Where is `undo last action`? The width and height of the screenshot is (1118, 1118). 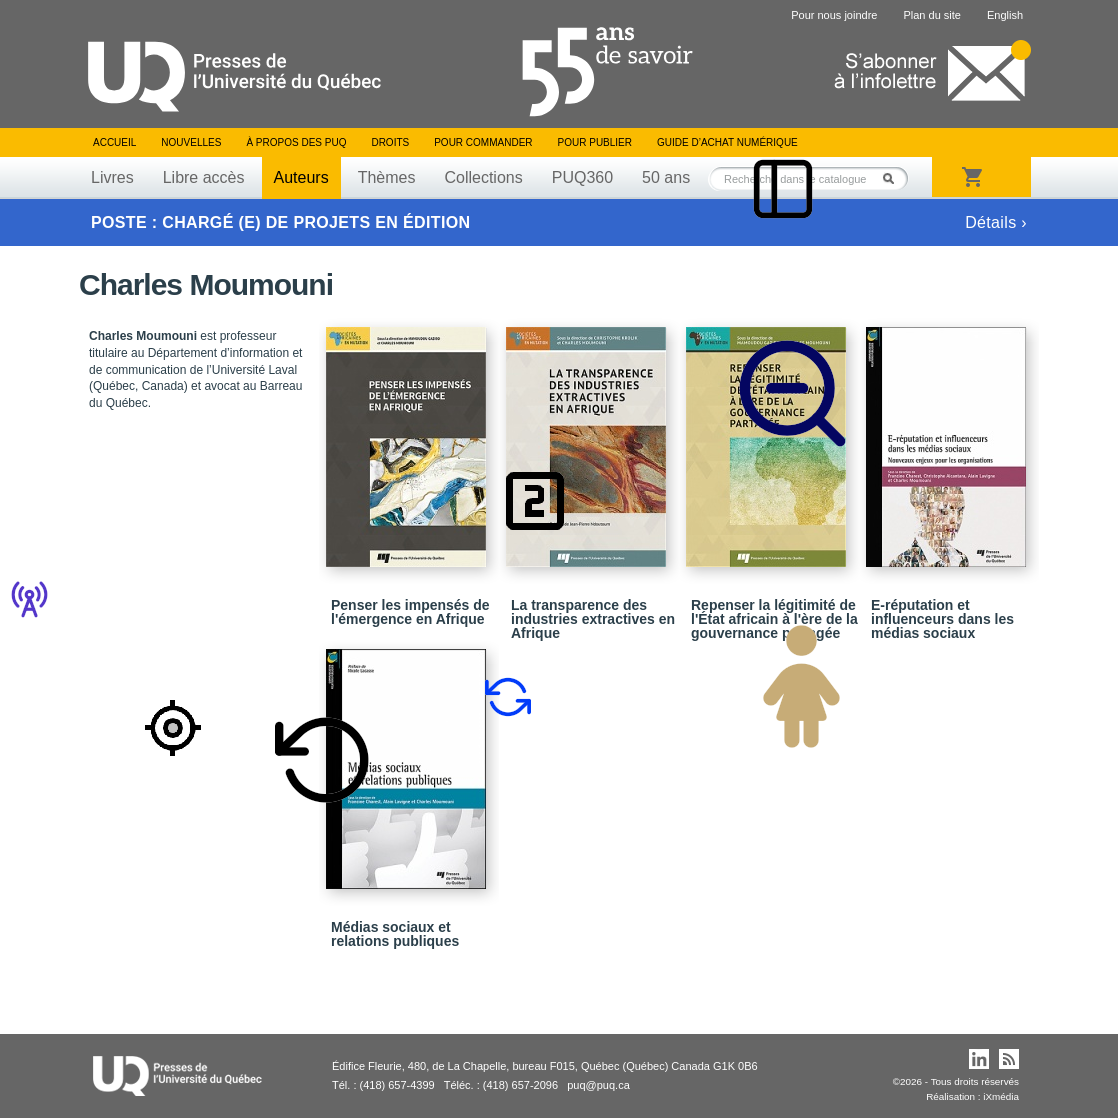
undo last action is located at coordinates (326, 760).